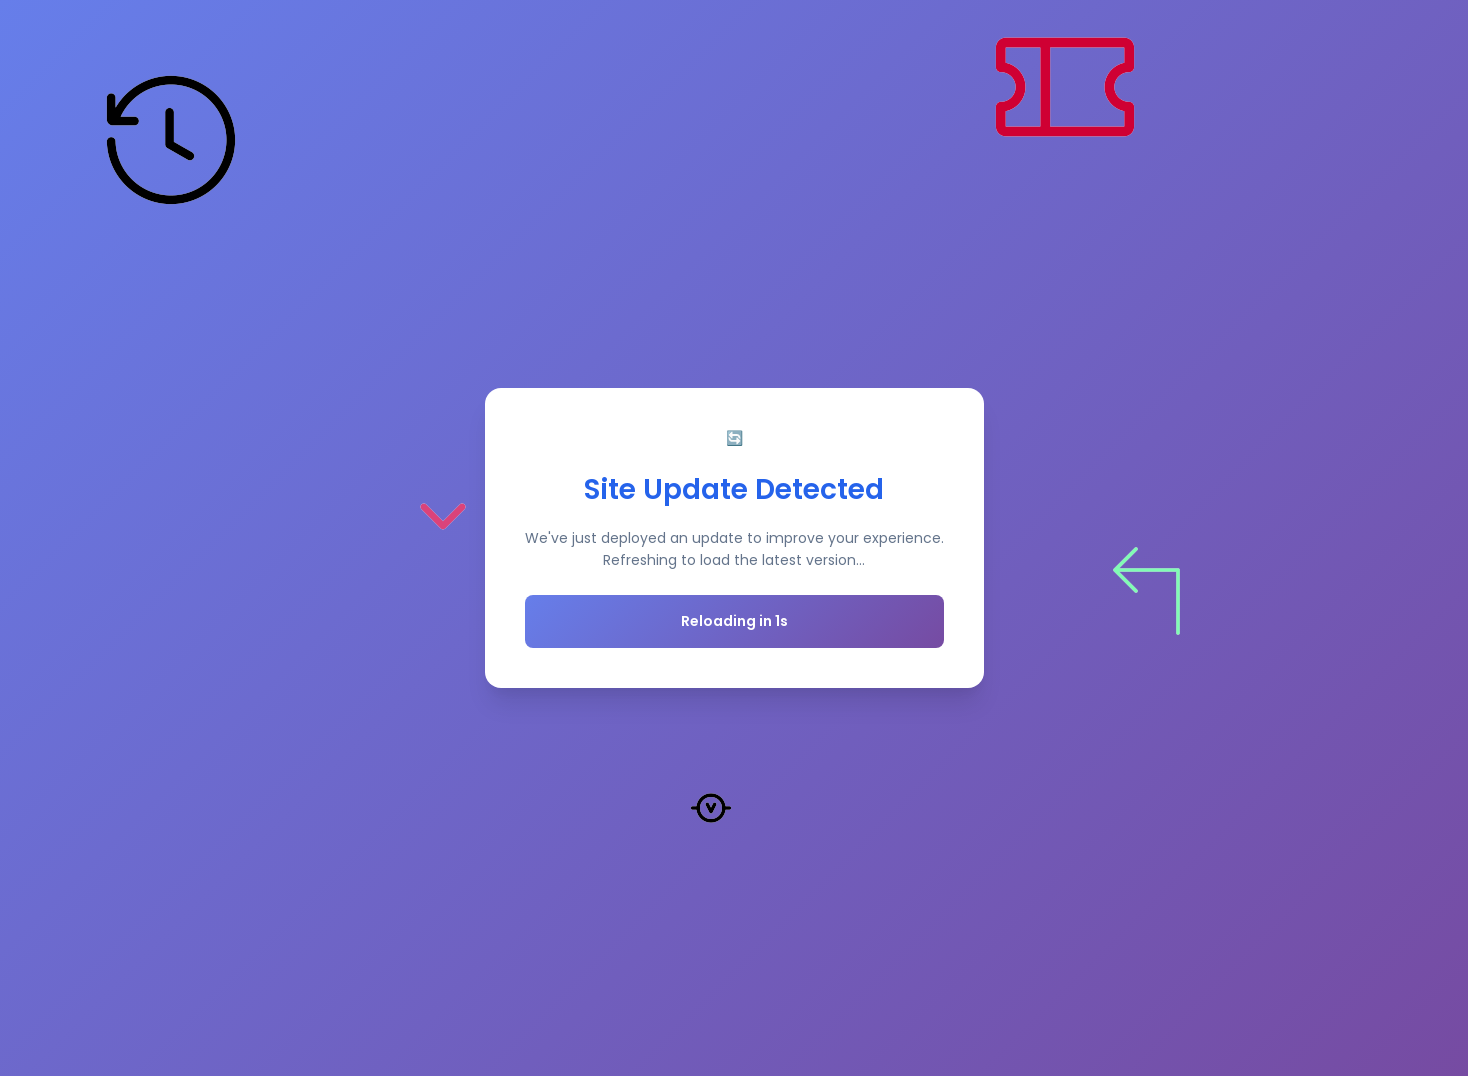  Describe the element at coordinates (171, 140) in the screenshot. I see `view commit or activity history` at that location.